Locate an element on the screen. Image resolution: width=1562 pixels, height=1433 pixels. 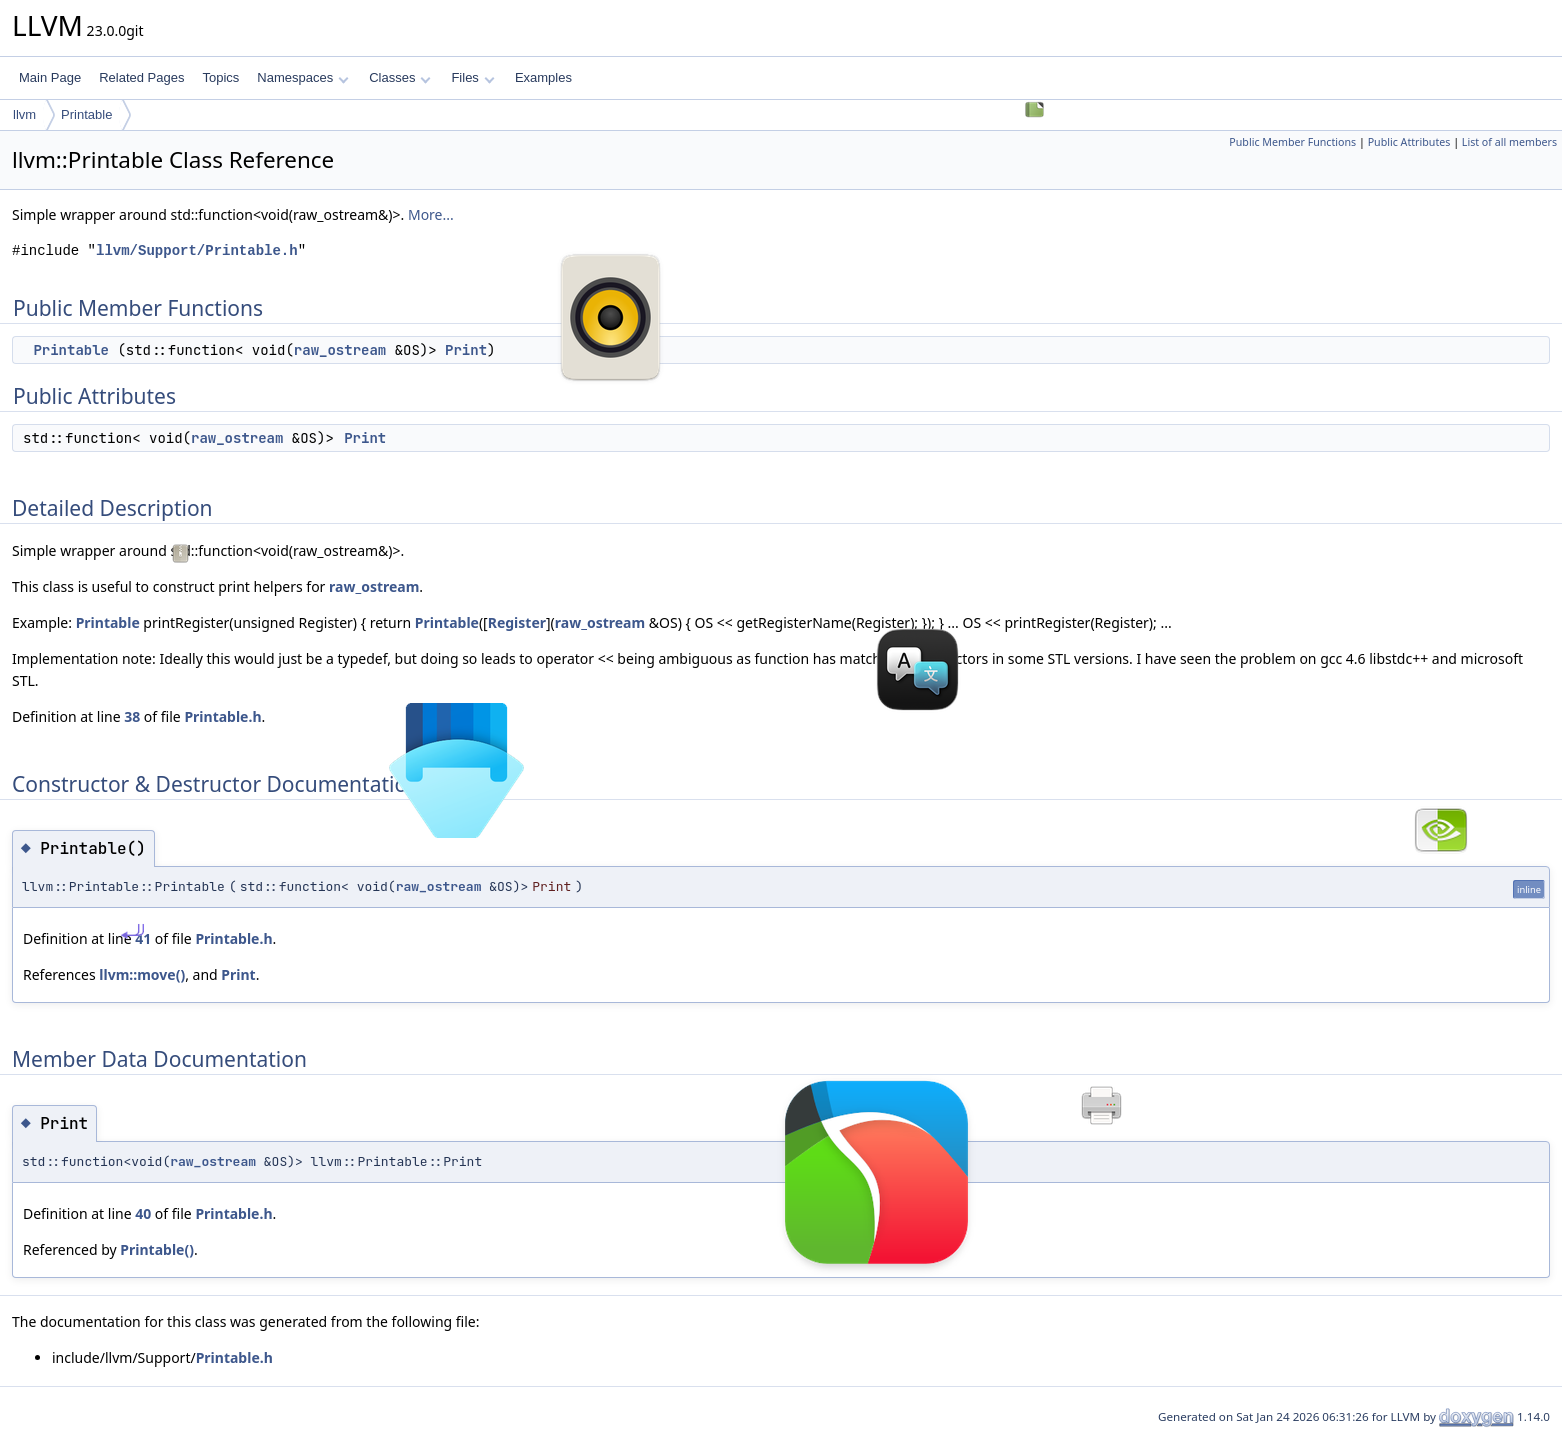
open the warehouse app for managing software packages is located at coordinates (456, 770).